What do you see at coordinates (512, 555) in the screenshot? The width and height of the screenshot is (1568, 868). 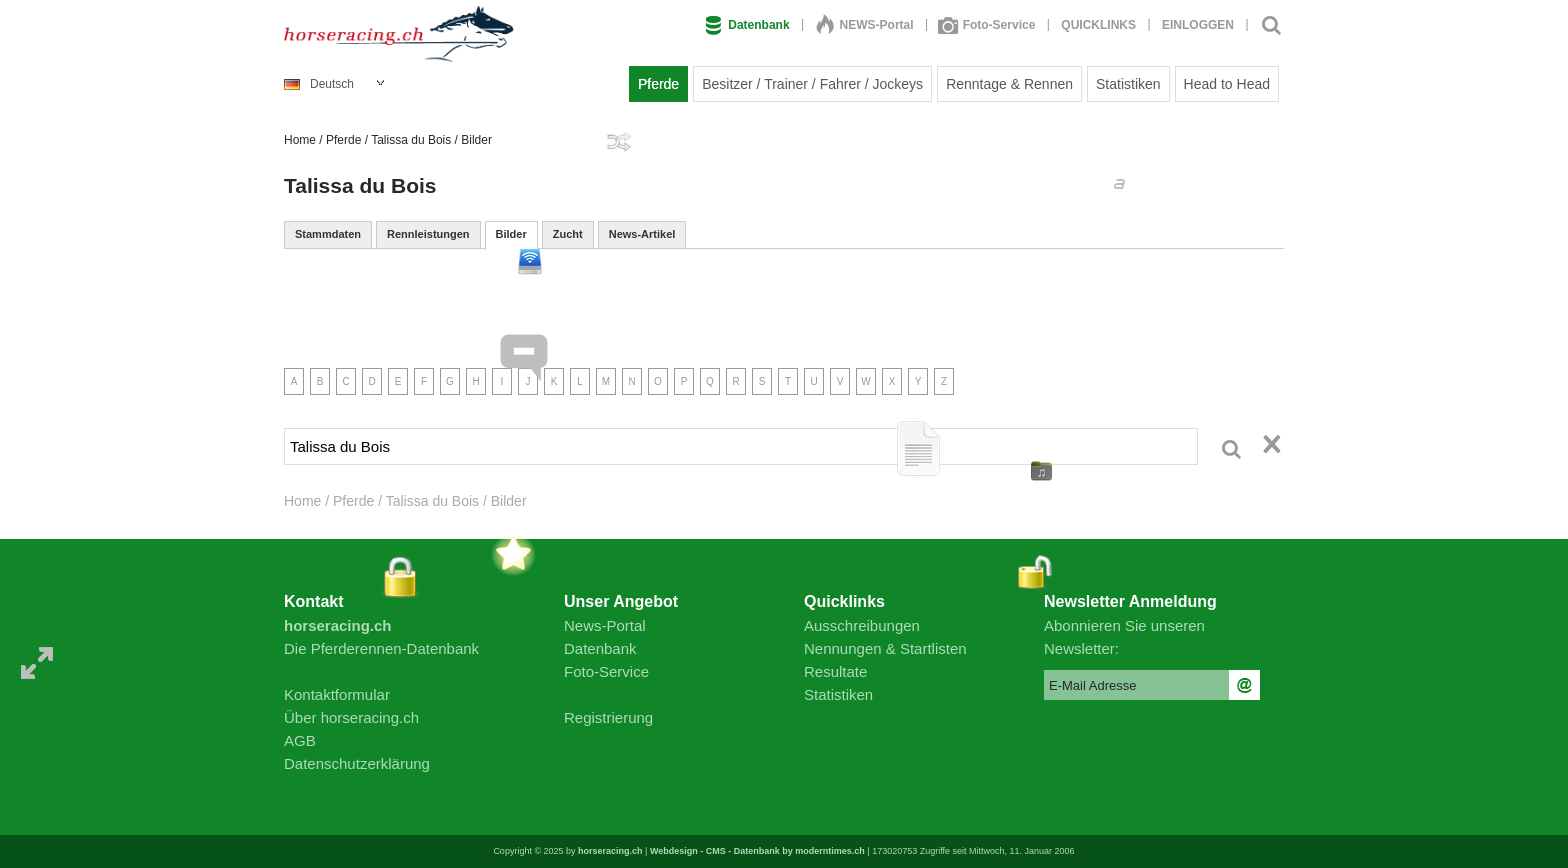 I see `indicates a new or recently added item` at bounding box center [512, 555].